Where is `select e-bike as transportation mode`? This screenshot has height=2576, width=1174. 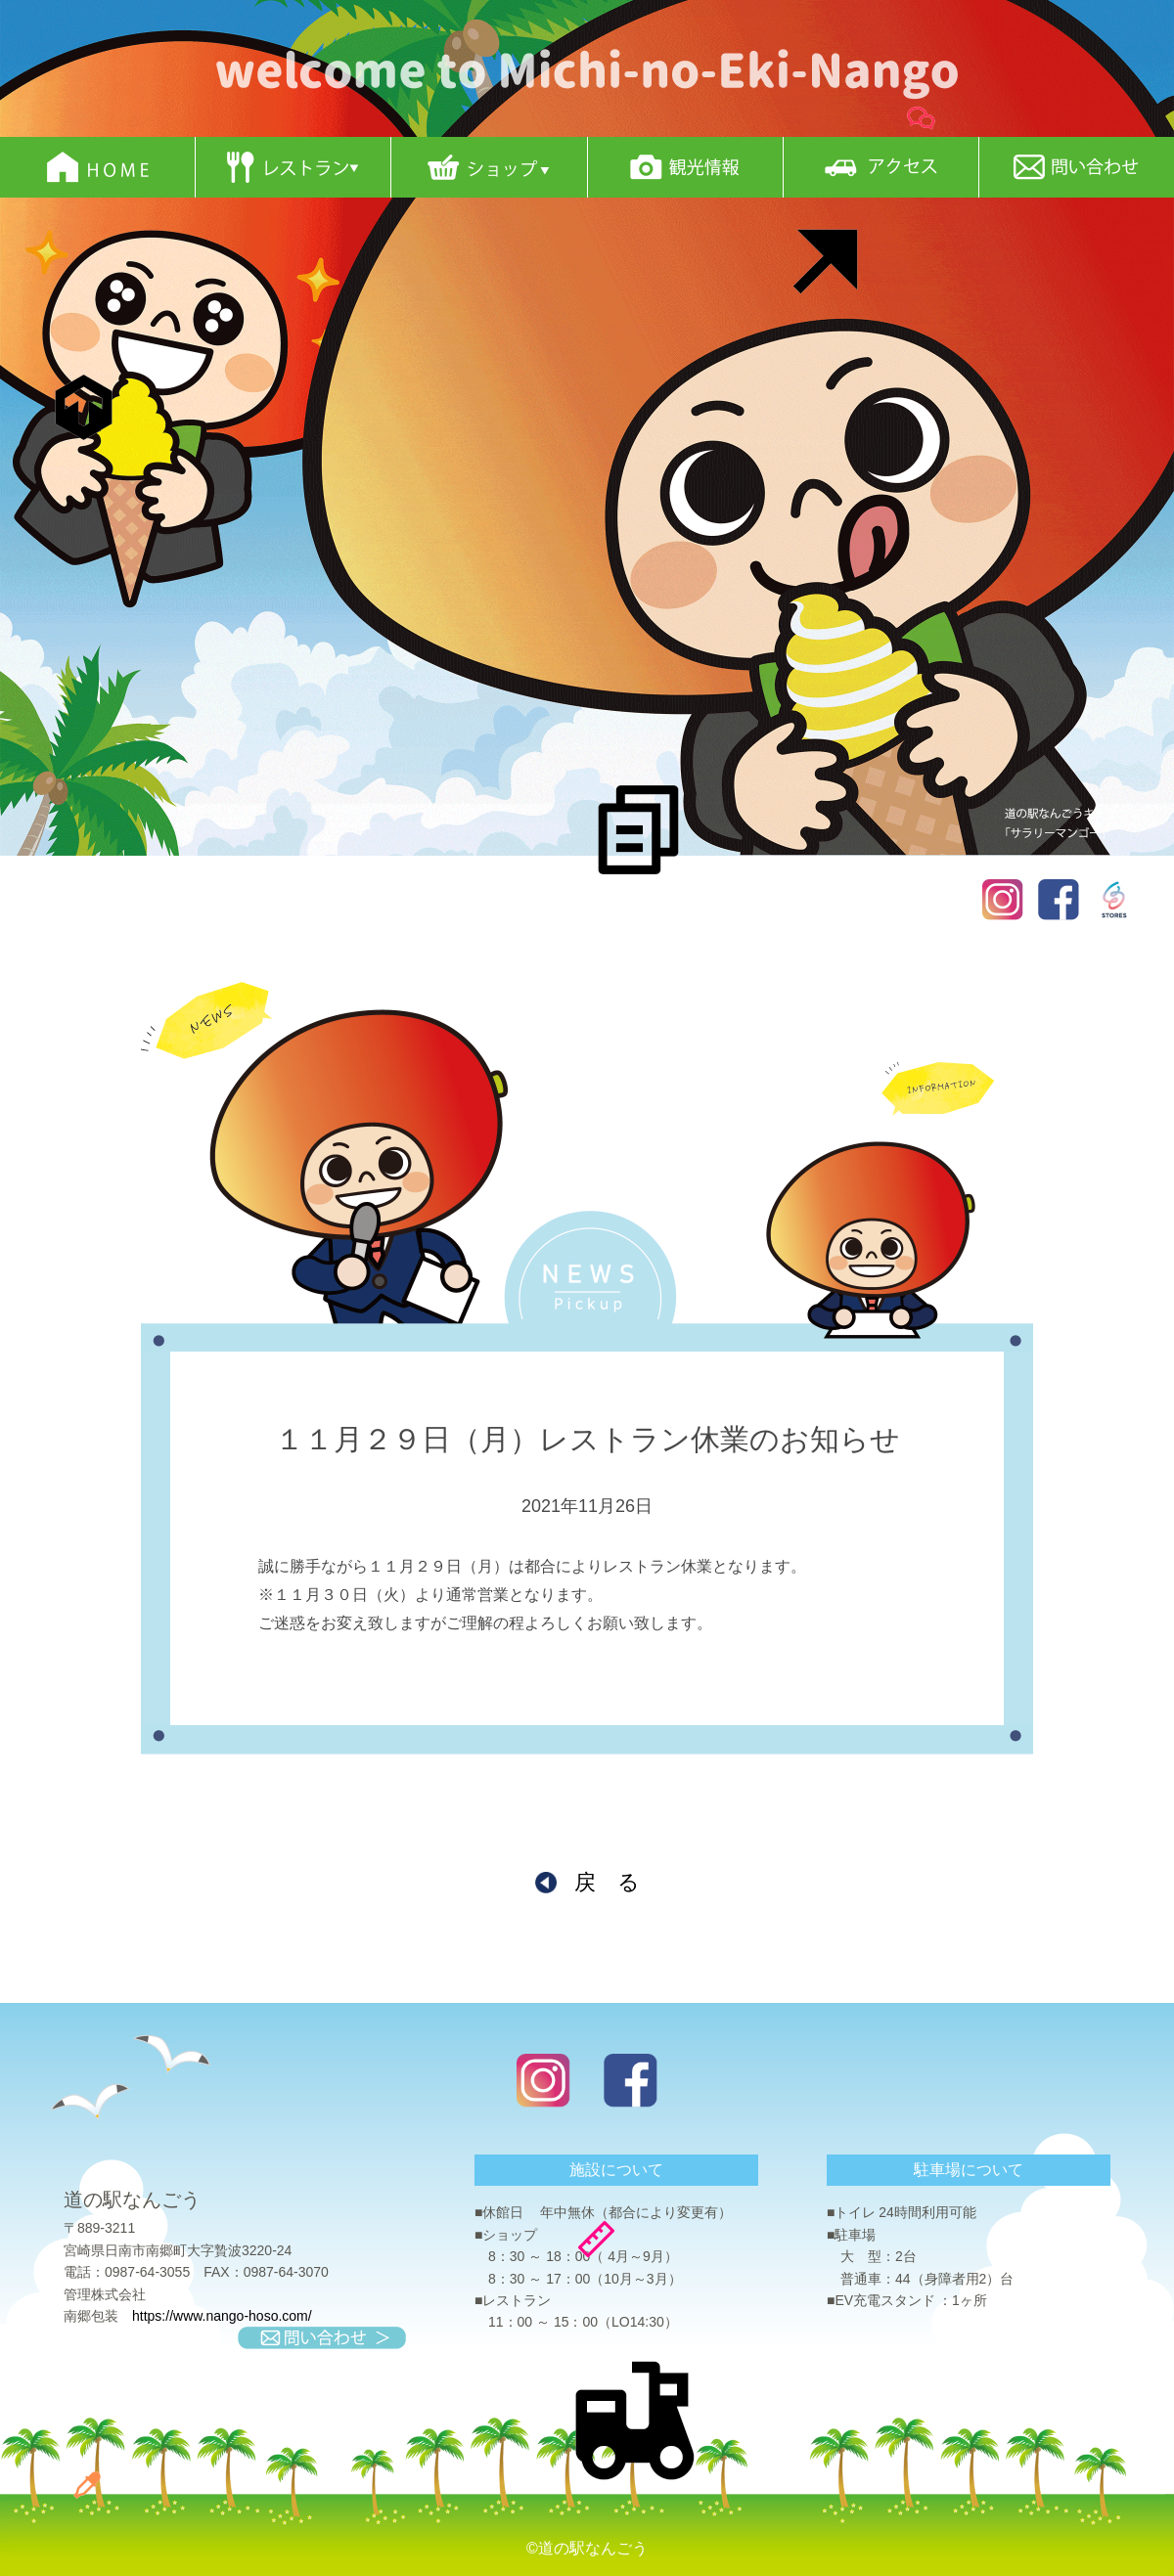 select e-bike as transportation mode is located at coordinates (632, 2423).